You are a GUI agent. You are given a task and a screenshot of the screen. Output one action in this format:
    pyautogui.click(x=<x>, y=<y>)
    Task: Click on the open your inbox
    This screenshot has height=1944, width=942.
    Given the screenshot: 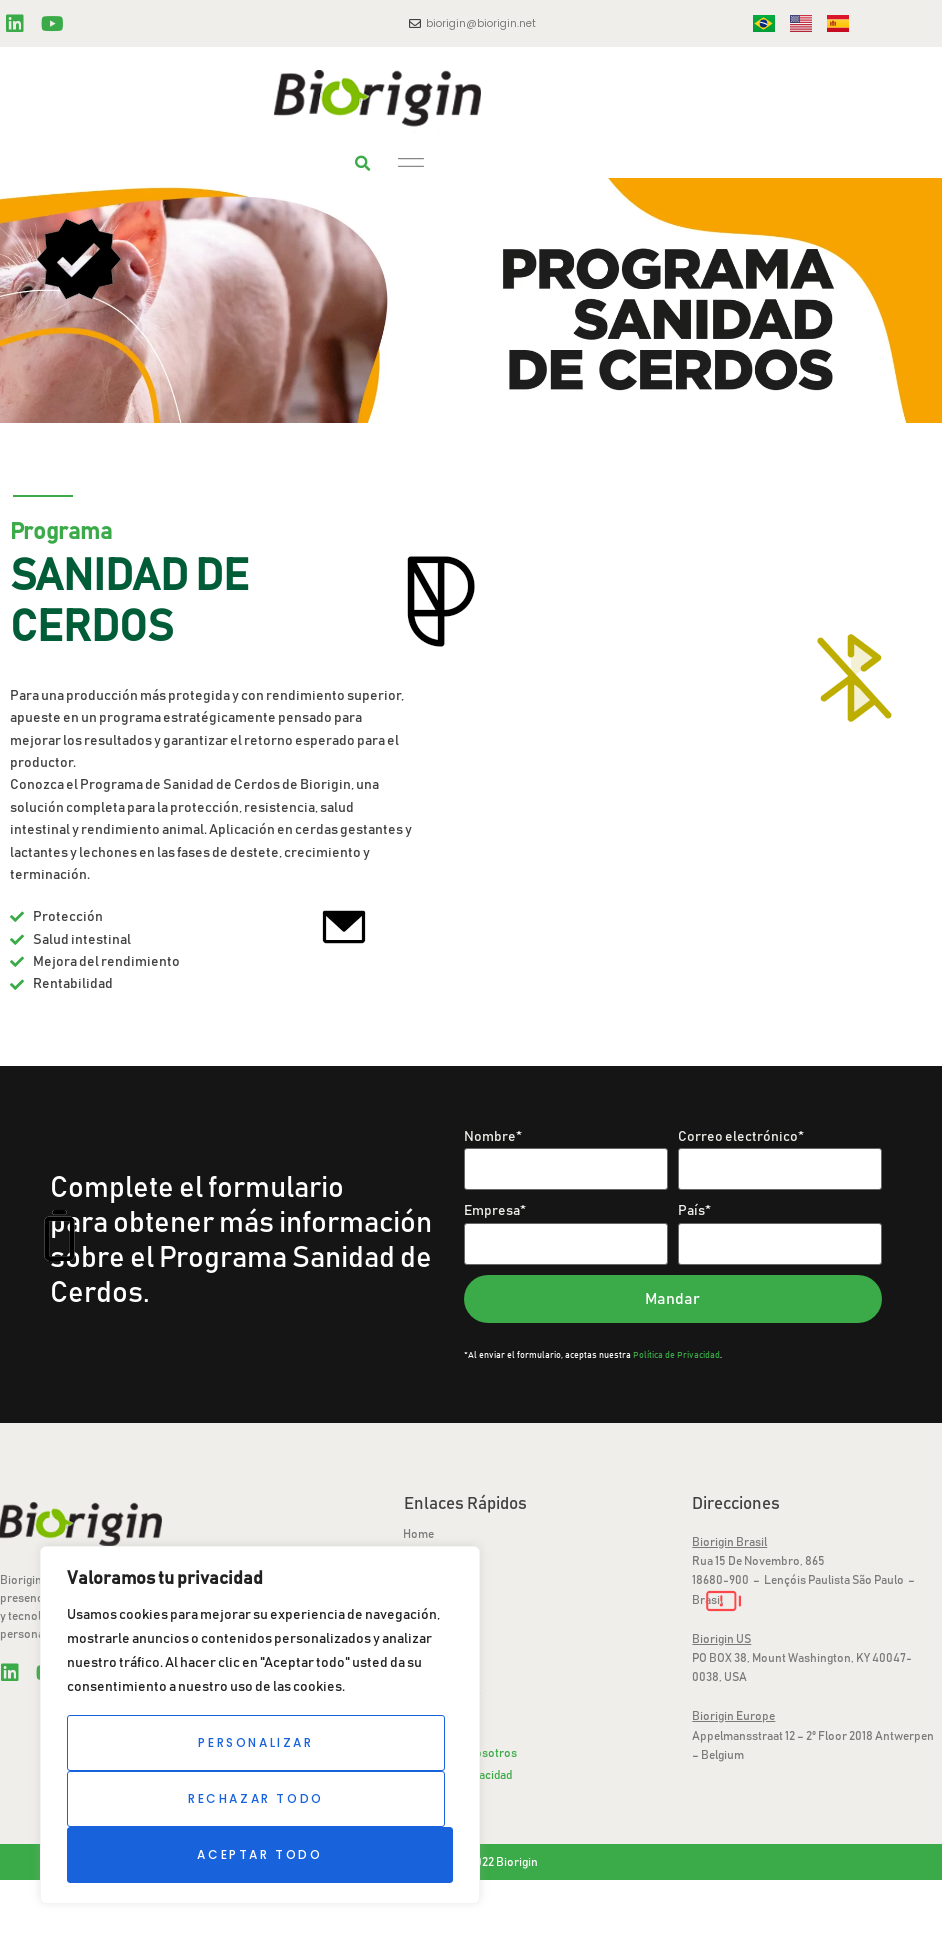 What is the action you would take?
    pyautogui.click(x=344, y=927)
    